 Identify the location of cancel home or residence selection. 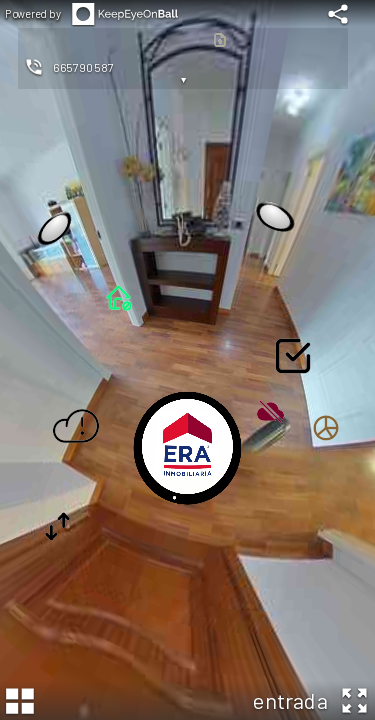
(118, 297).